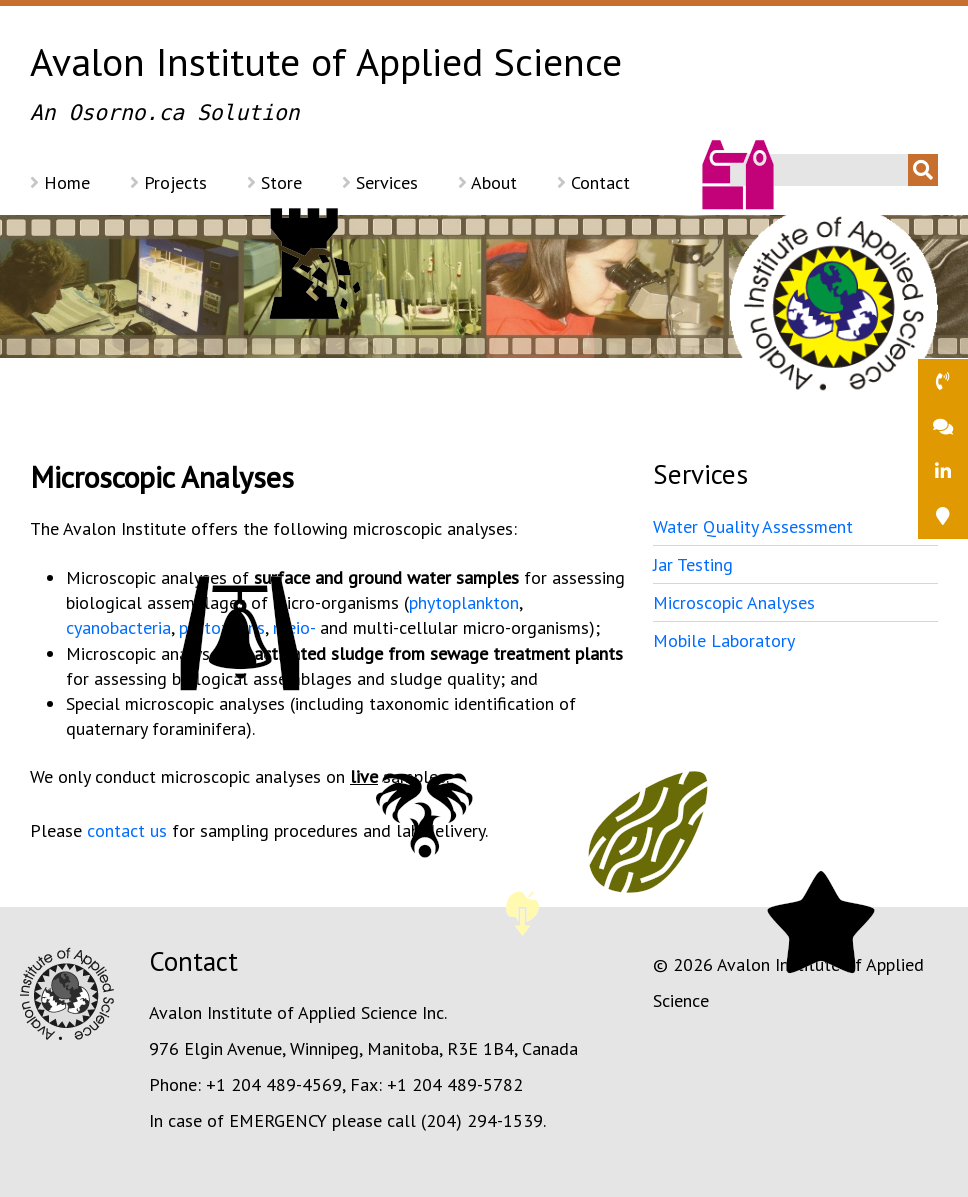  What do you see at coordinates (239, 633) in the screenshot?
I see `carillon or bell tower instrument` at bounding box center [239, 633].